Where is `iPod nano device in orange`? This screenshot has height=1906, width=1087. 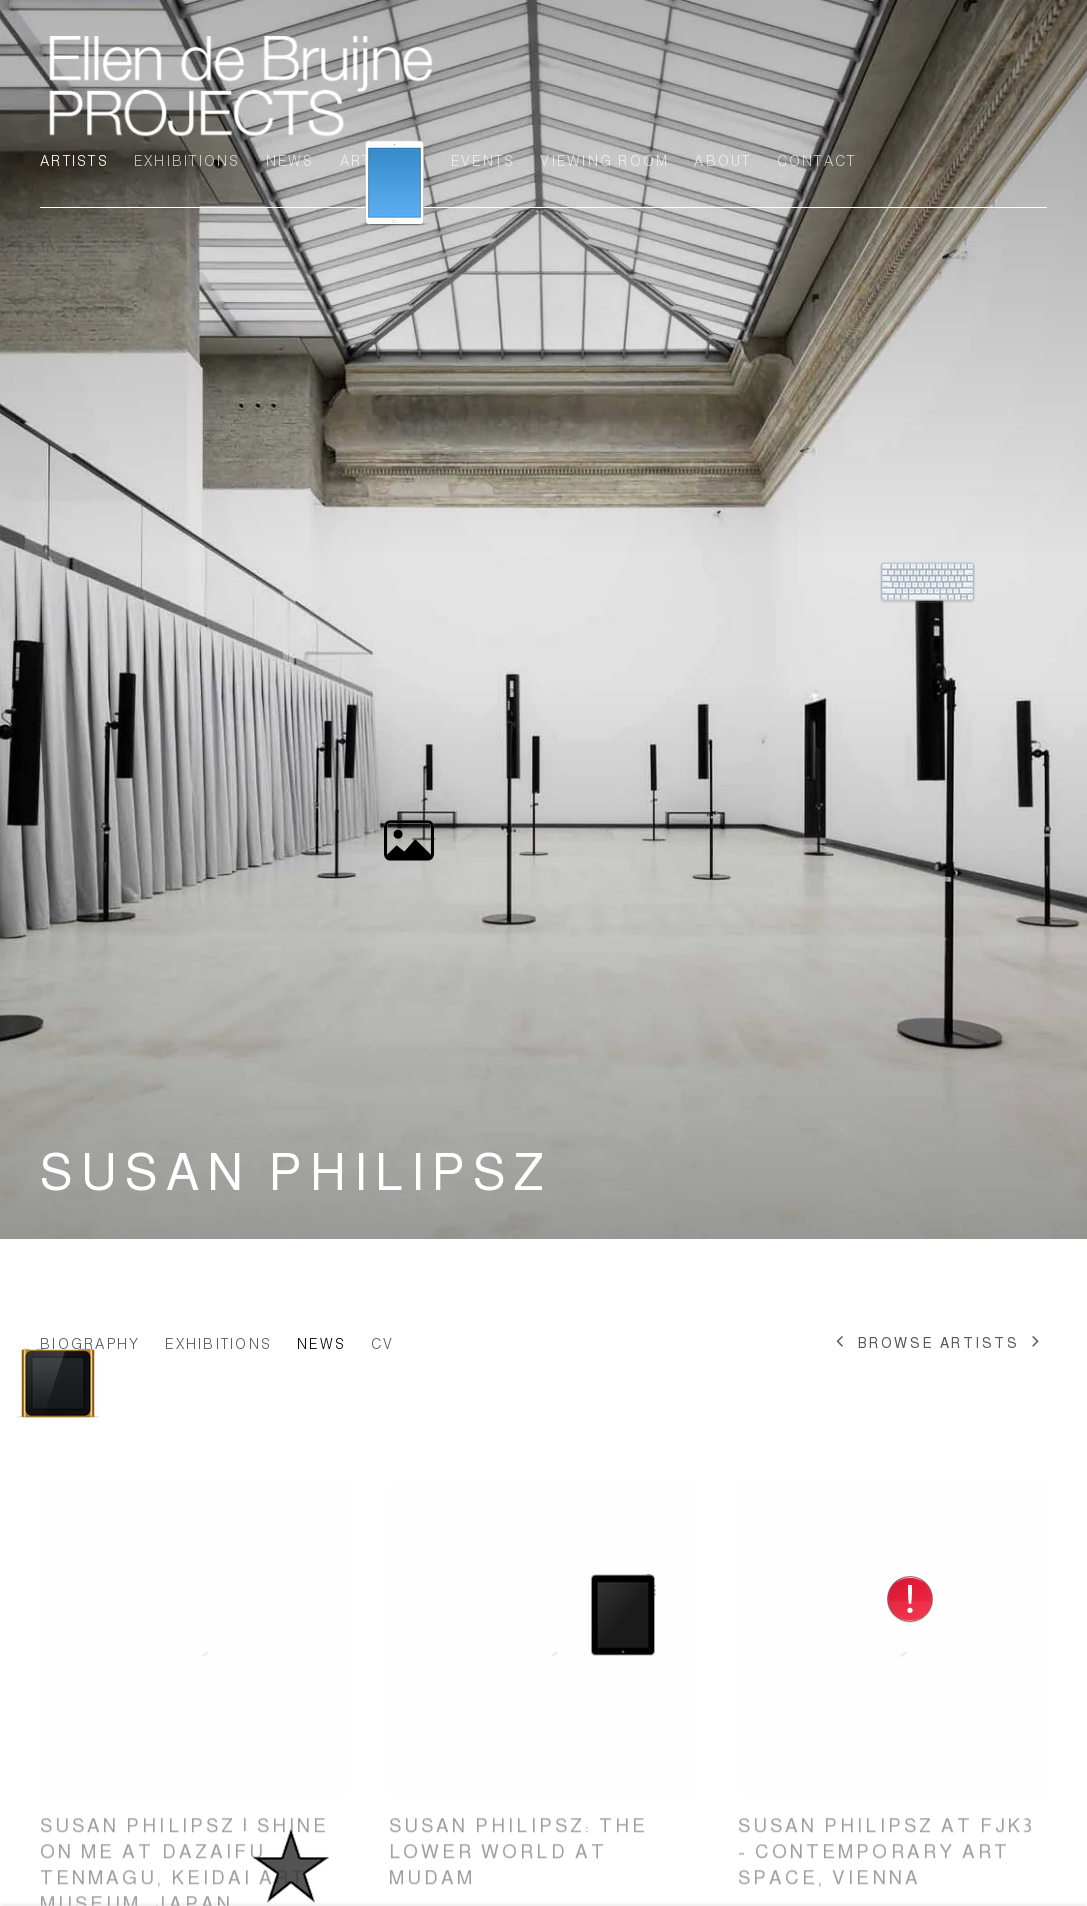
iPod nano device in orange is located at coordinates (58, 1383).